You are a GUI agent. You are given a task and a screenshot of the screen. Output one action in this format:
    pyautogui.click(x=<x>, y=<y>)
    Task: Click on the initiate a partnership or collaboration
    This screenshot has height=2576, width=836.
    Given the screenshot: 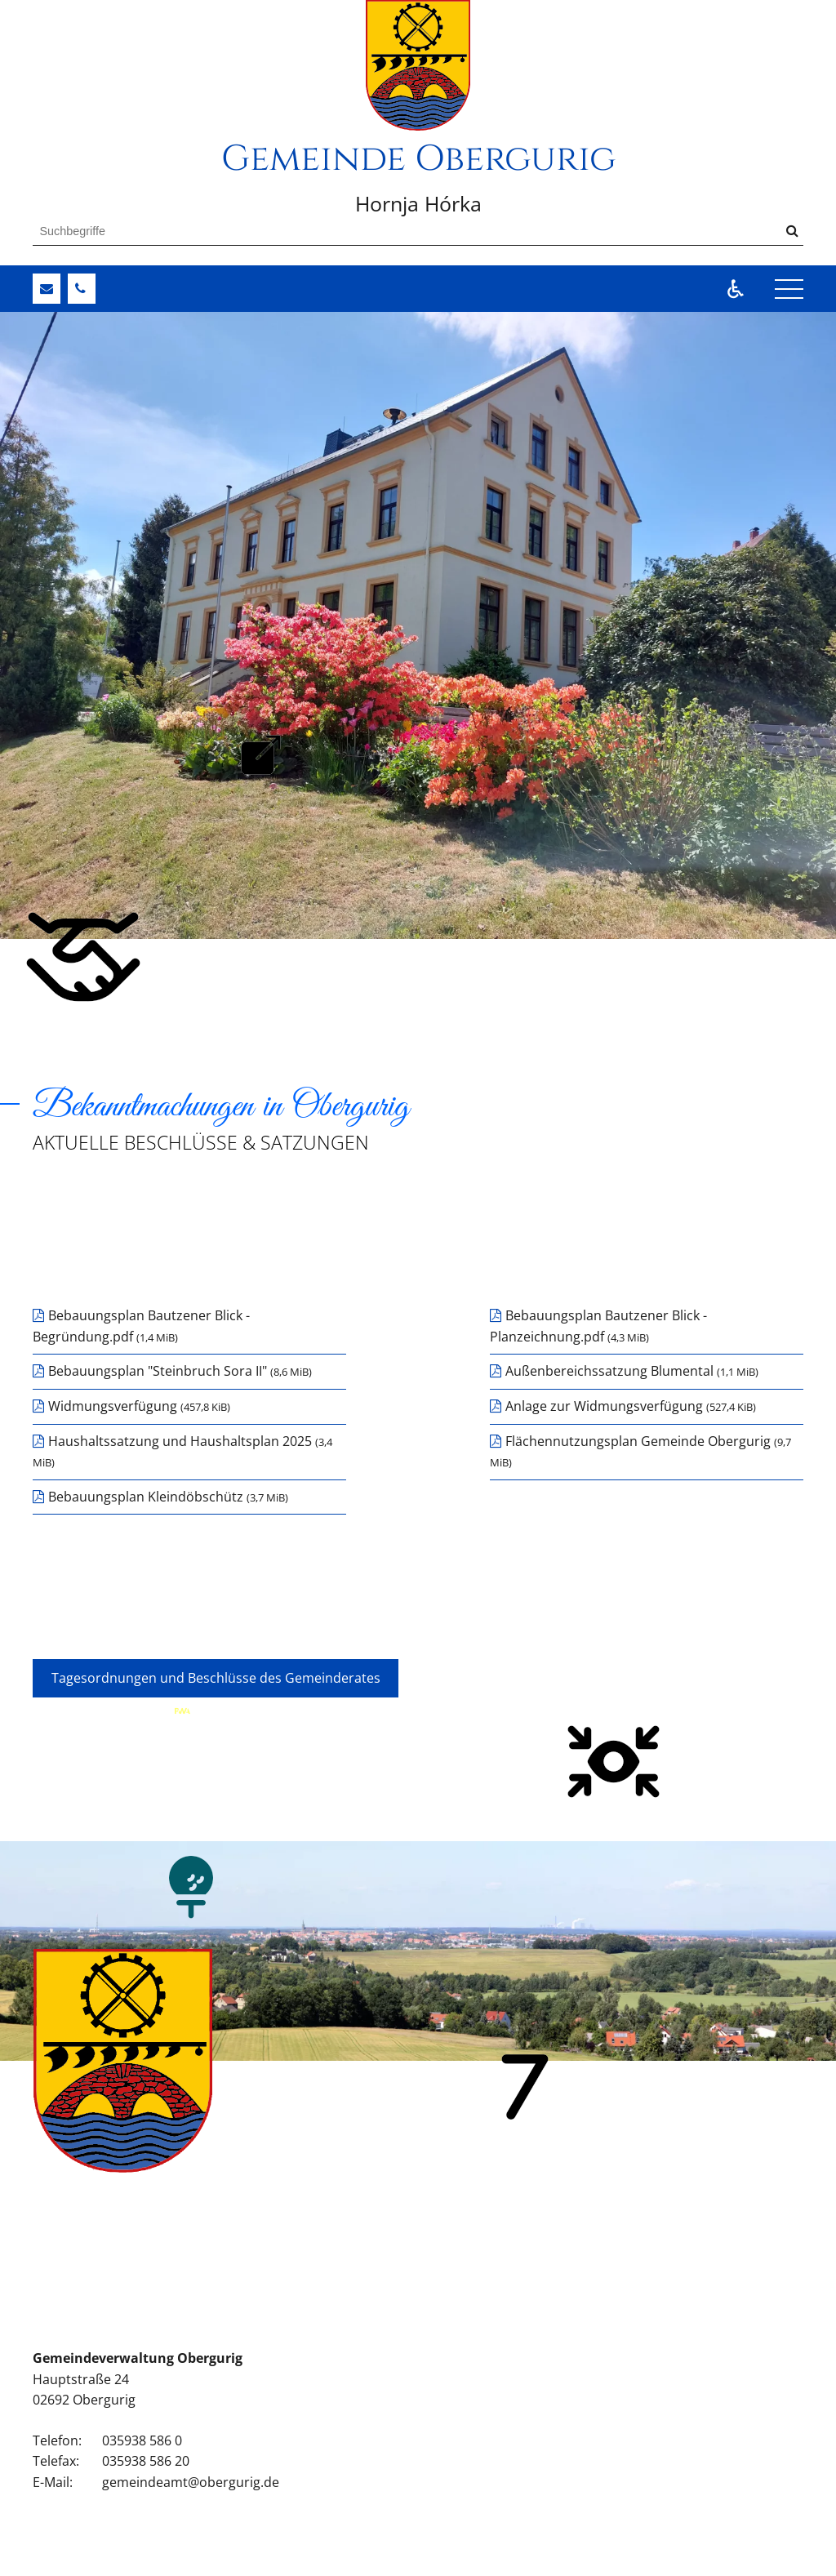 What is the action you would take?
    pyautogui.click(x=83, y=955)
    